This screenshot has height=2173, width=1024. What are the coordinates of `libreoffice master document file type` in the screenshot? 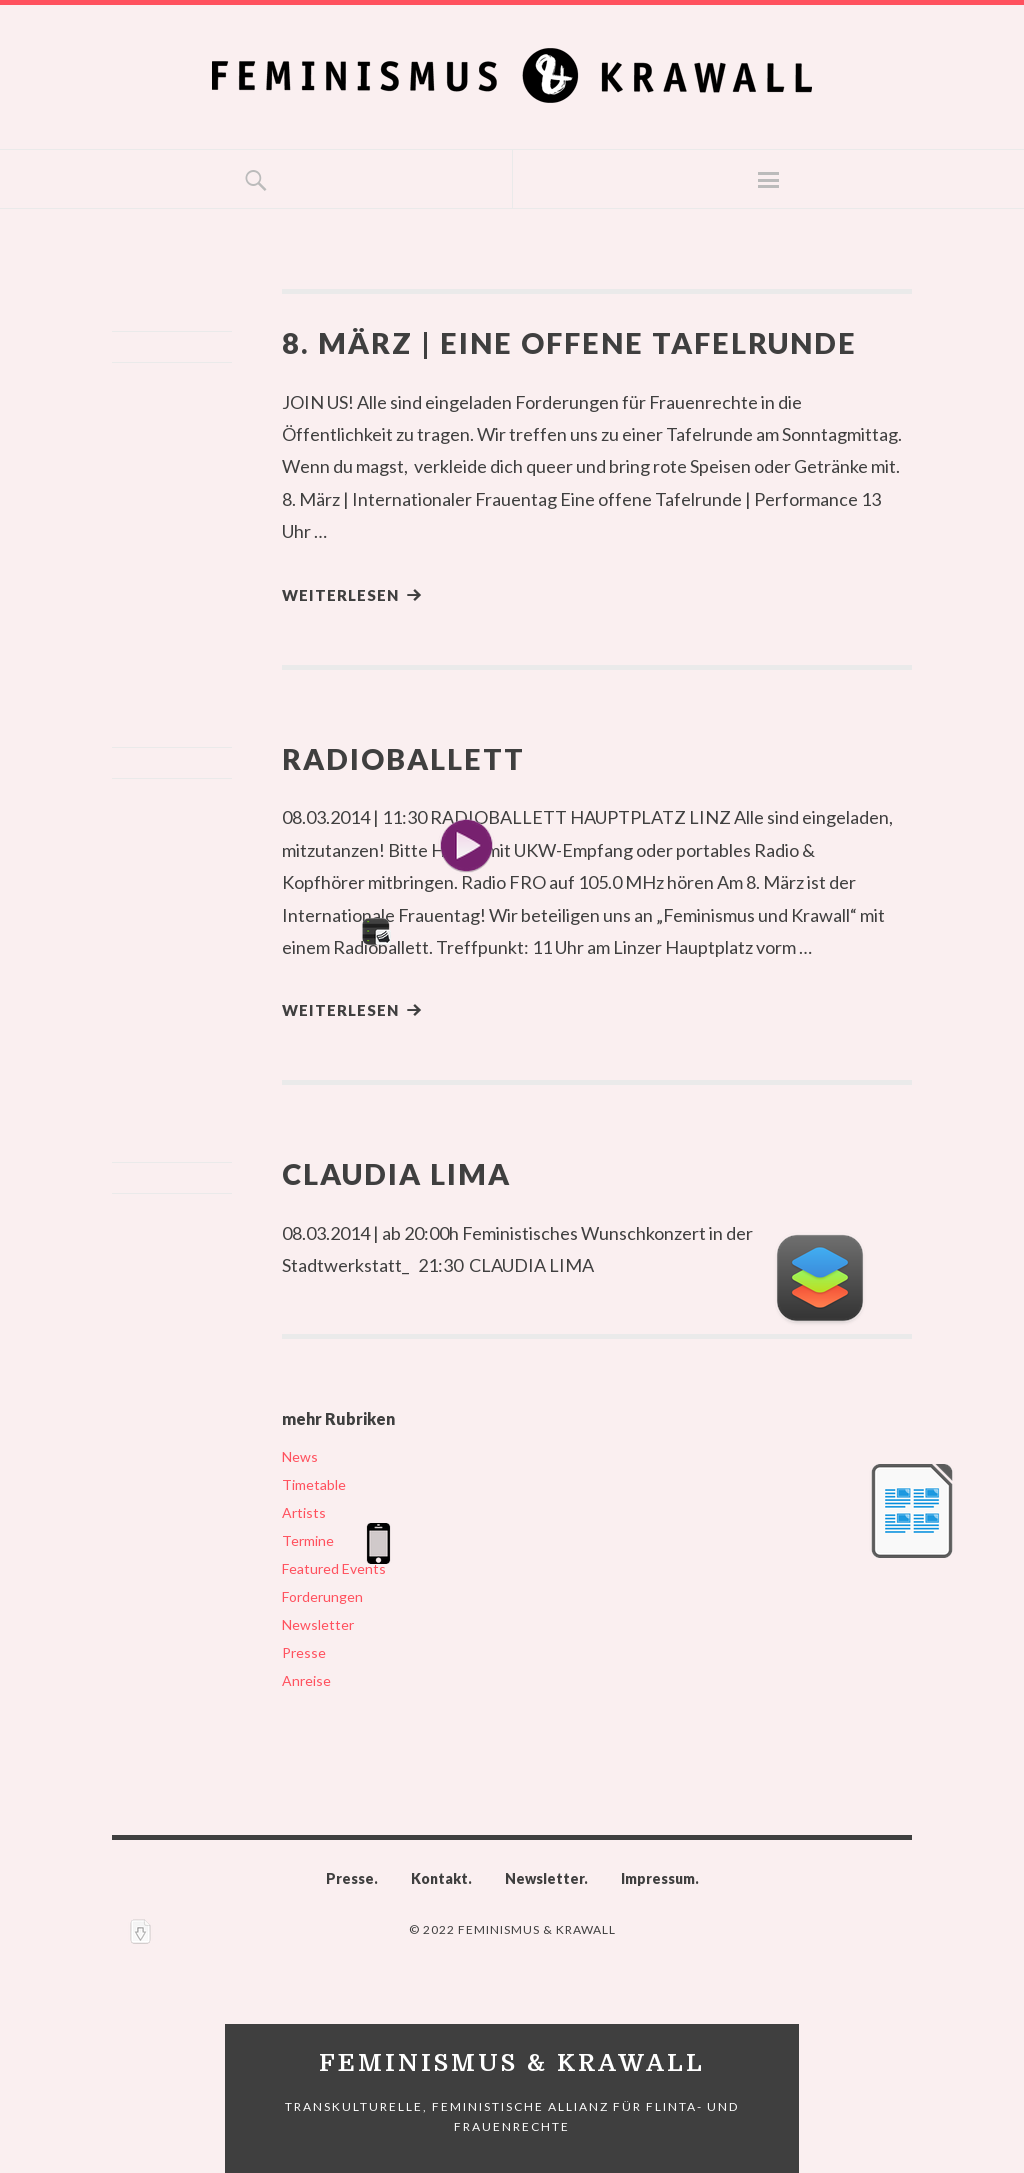 It's located at (912, 1511).